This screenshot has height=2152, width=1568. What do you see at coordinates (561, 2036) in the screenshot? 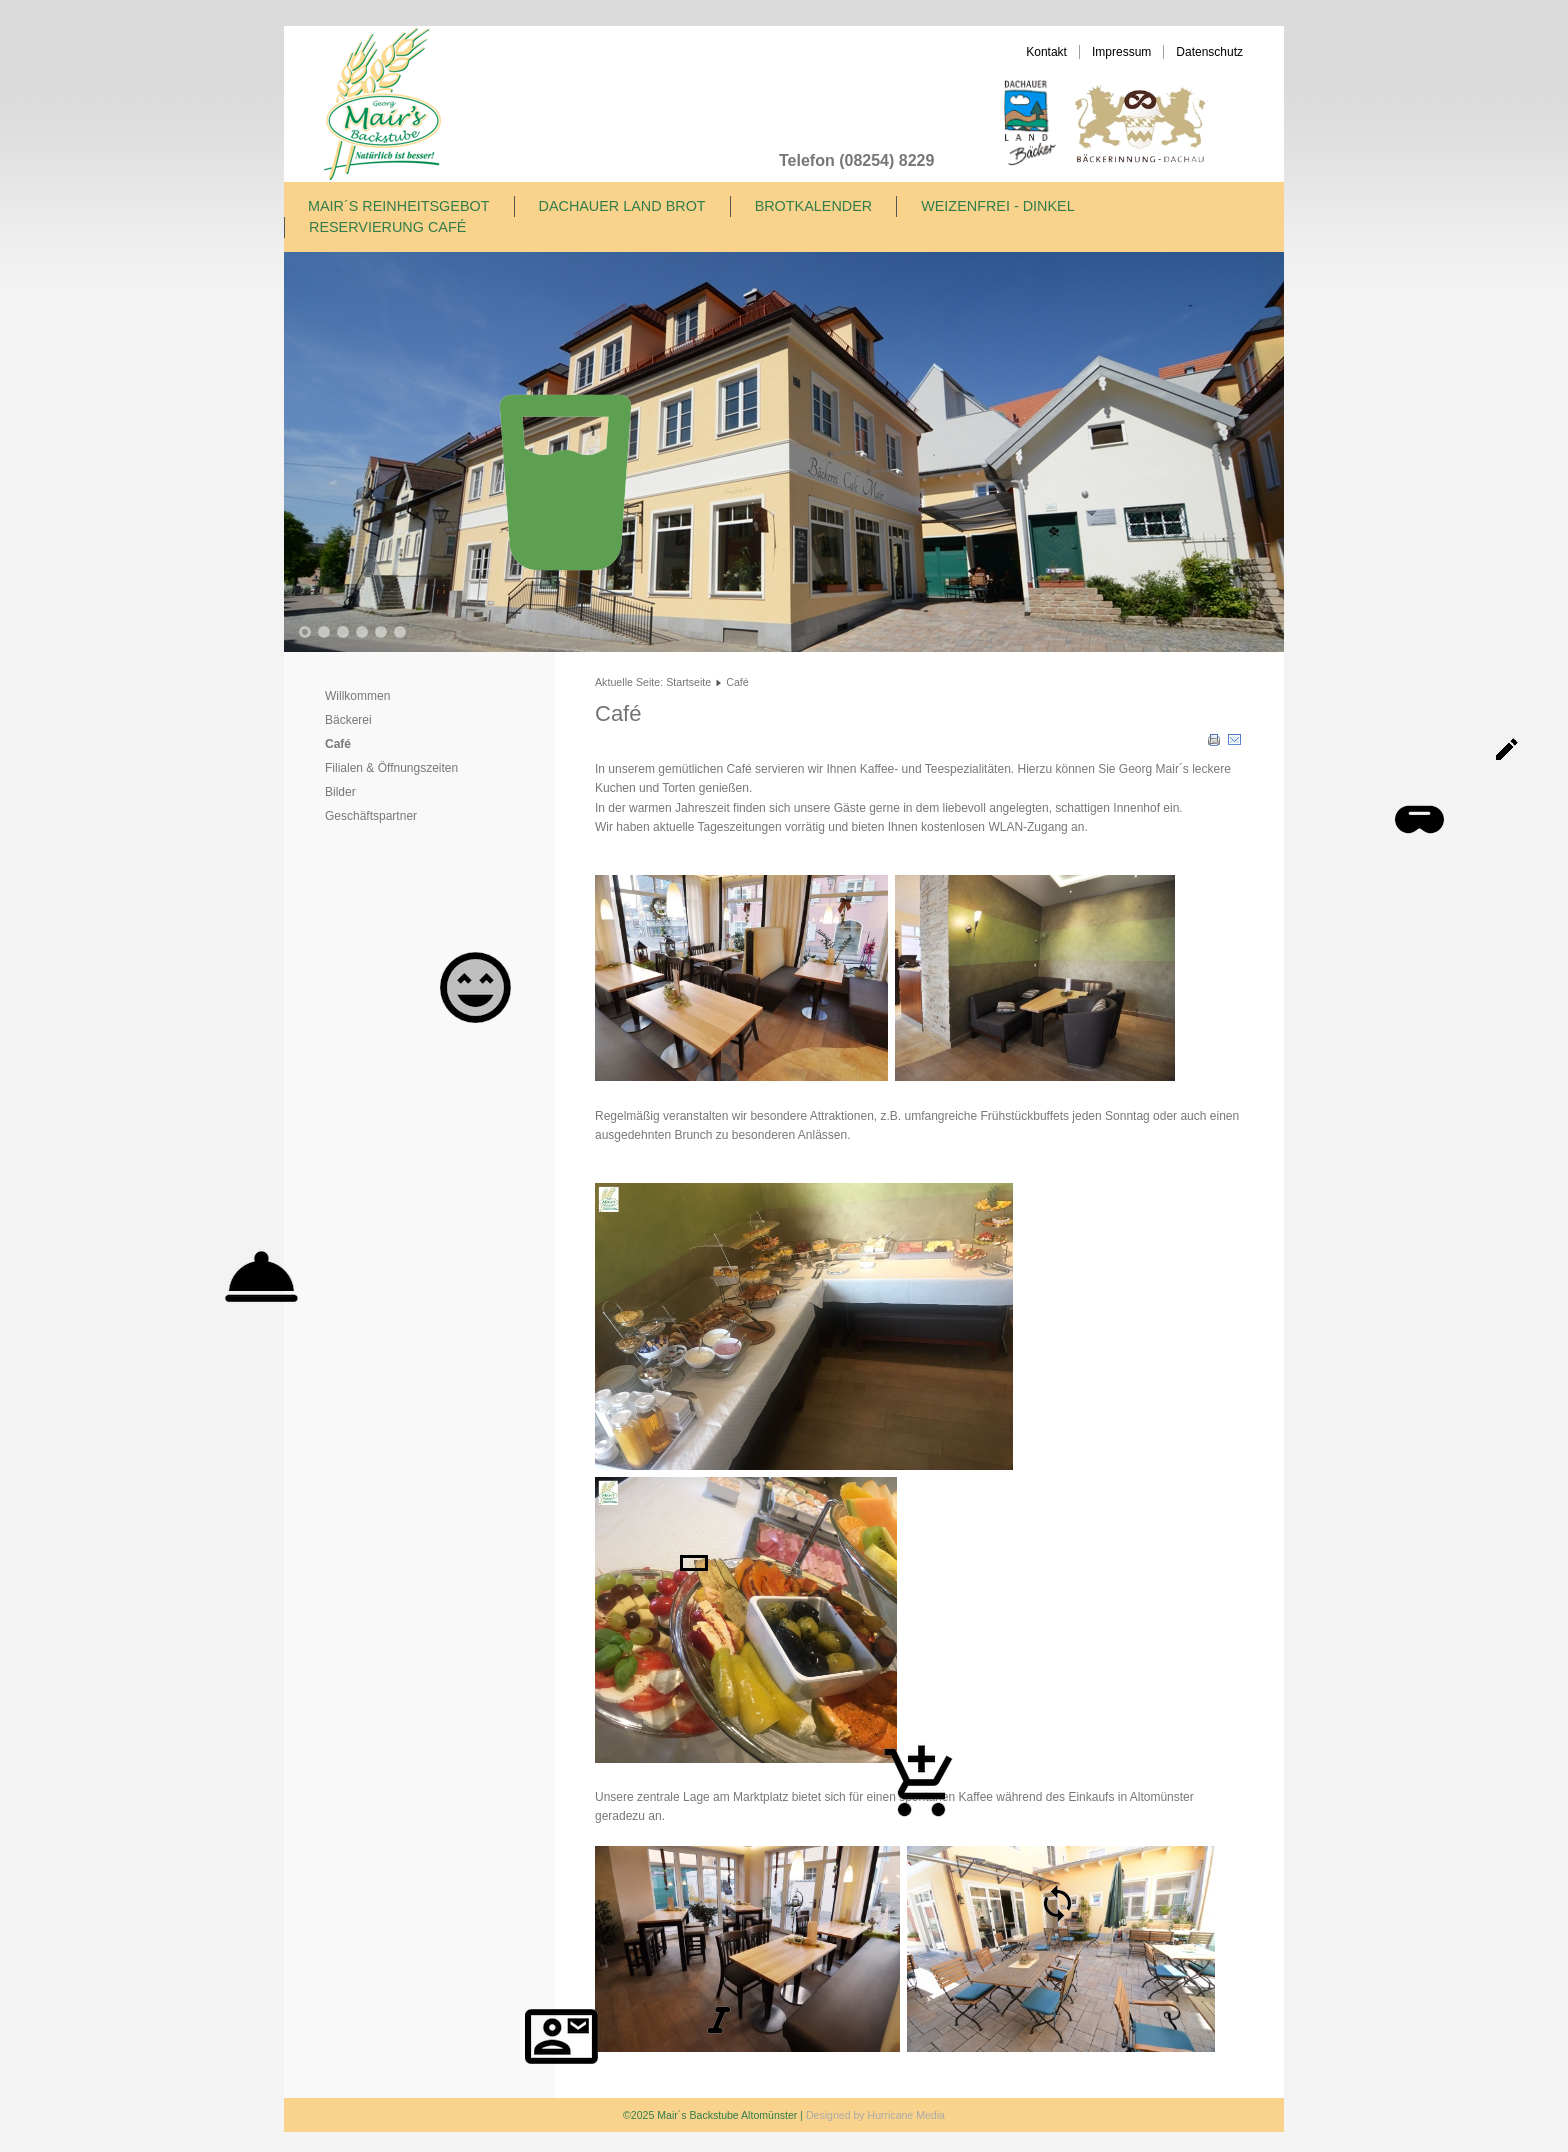
I see `view contact's email information` at bounding box center [561, 2036].